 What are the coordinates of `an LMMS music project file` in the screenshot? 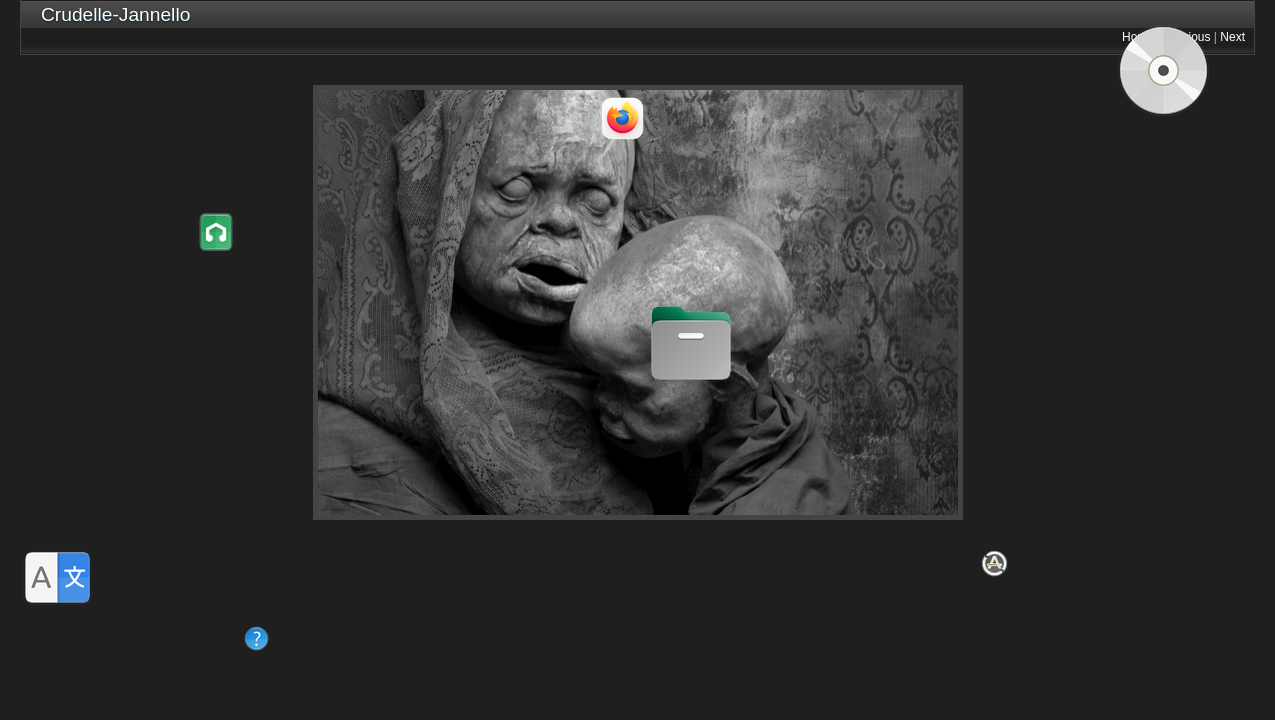 It's located at (216, 232).